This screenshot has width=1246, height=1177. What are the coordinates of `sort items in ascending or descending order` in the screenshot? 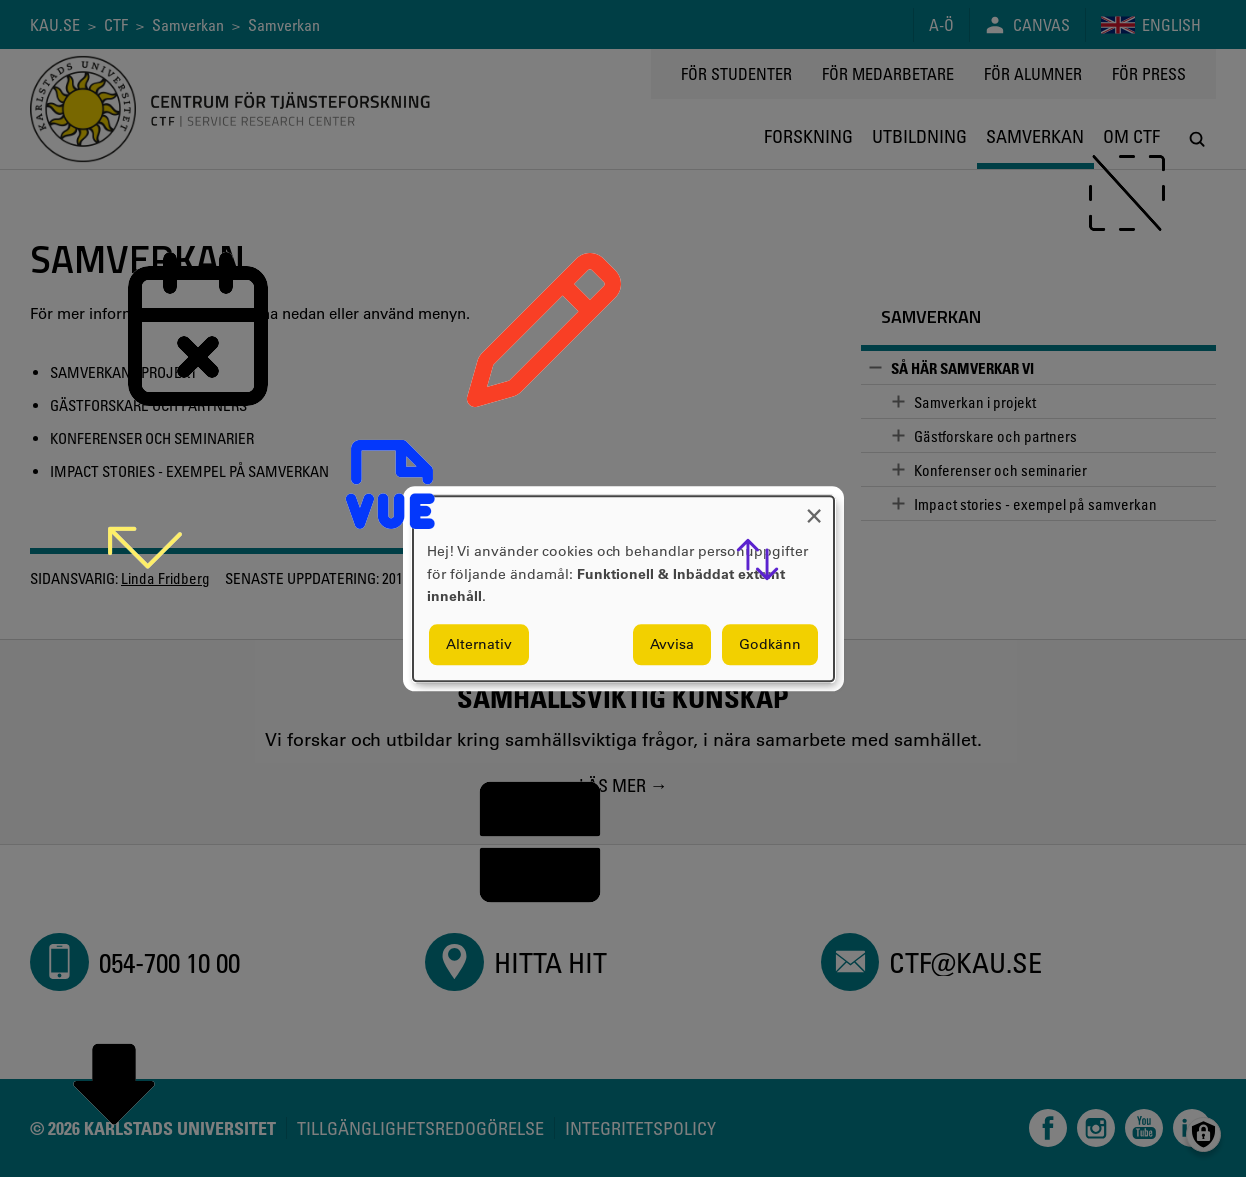 It's located at (757, 559).